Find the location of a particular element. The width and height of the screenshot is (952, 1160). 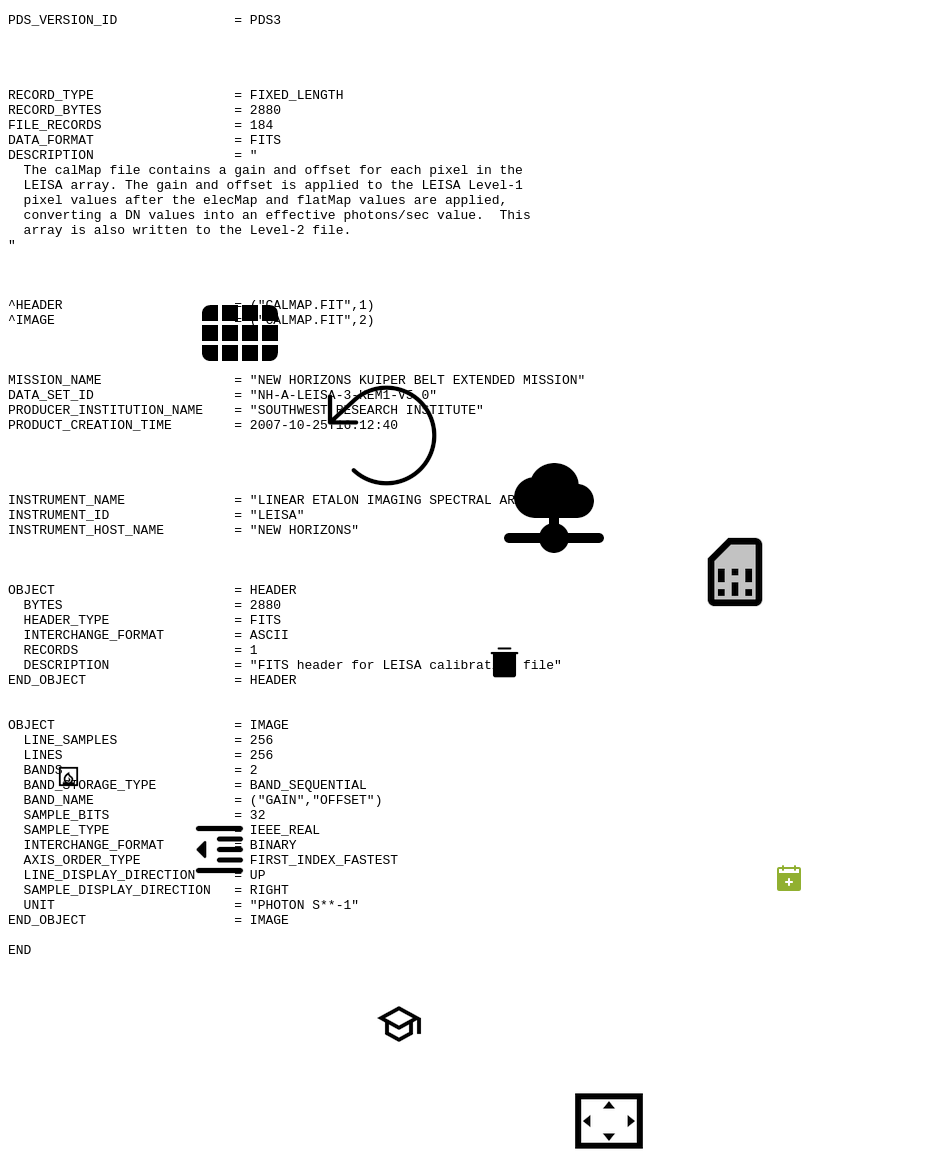

decrease text indentation is located at coordinates (219, 849).